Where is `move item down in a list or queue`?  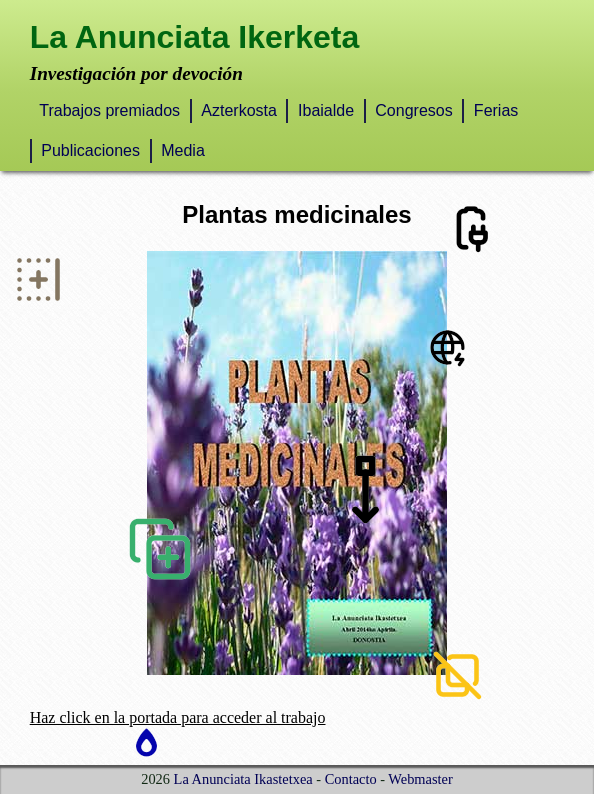 move item down in a list or queue is located at coordinates (365, 489).